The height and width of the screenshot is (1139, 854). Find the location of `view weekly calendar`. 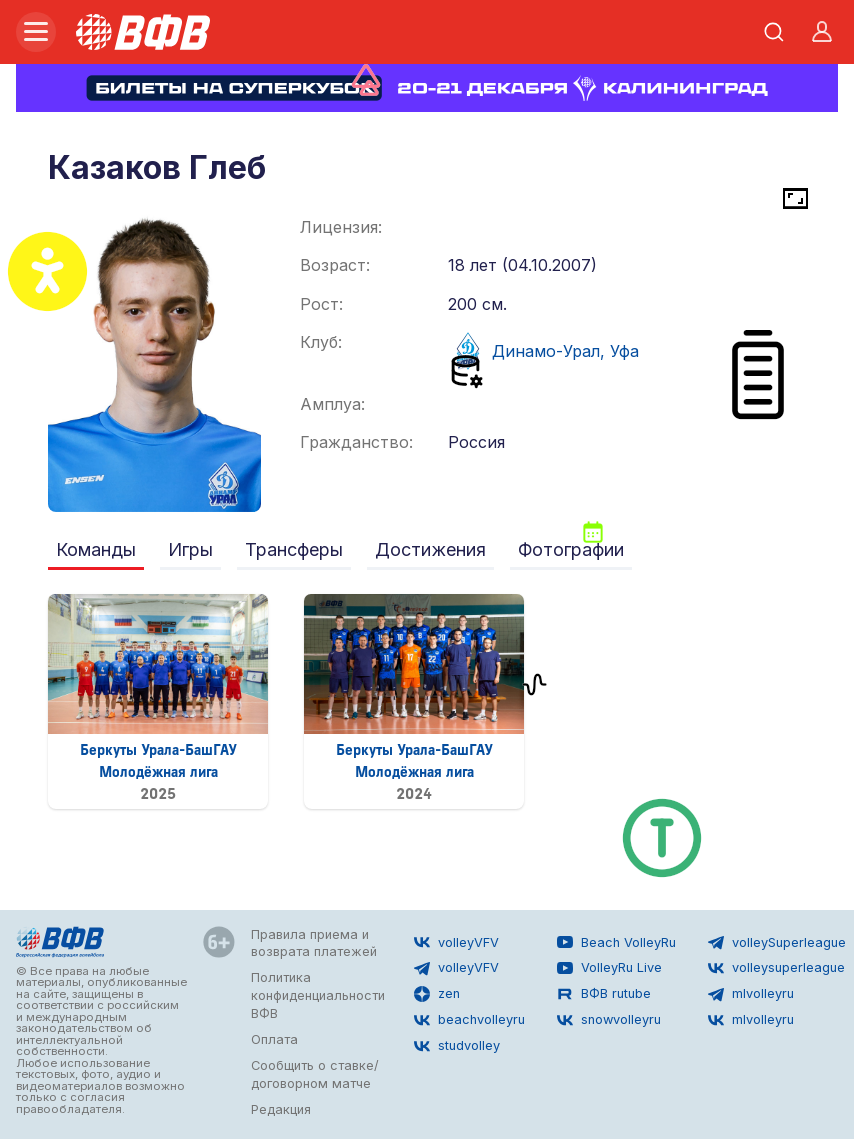

view weekly calendar is located at coordinates (593, 532).